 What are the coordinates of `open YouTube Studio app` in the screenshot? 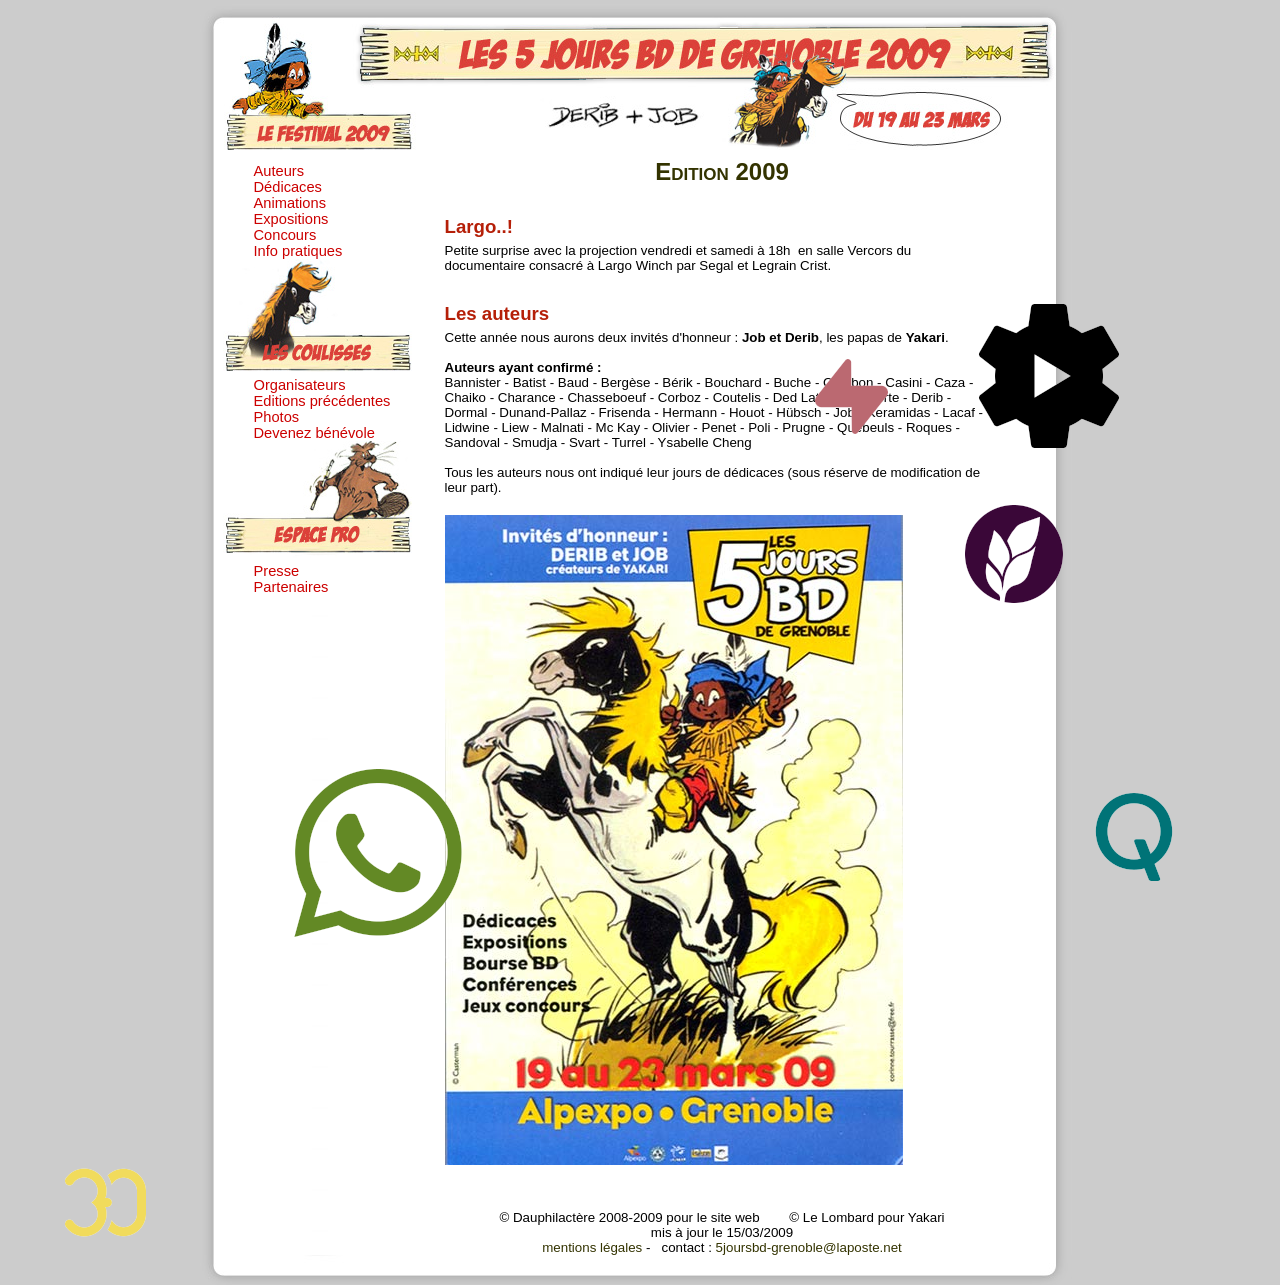 It's located at (1049, 376).